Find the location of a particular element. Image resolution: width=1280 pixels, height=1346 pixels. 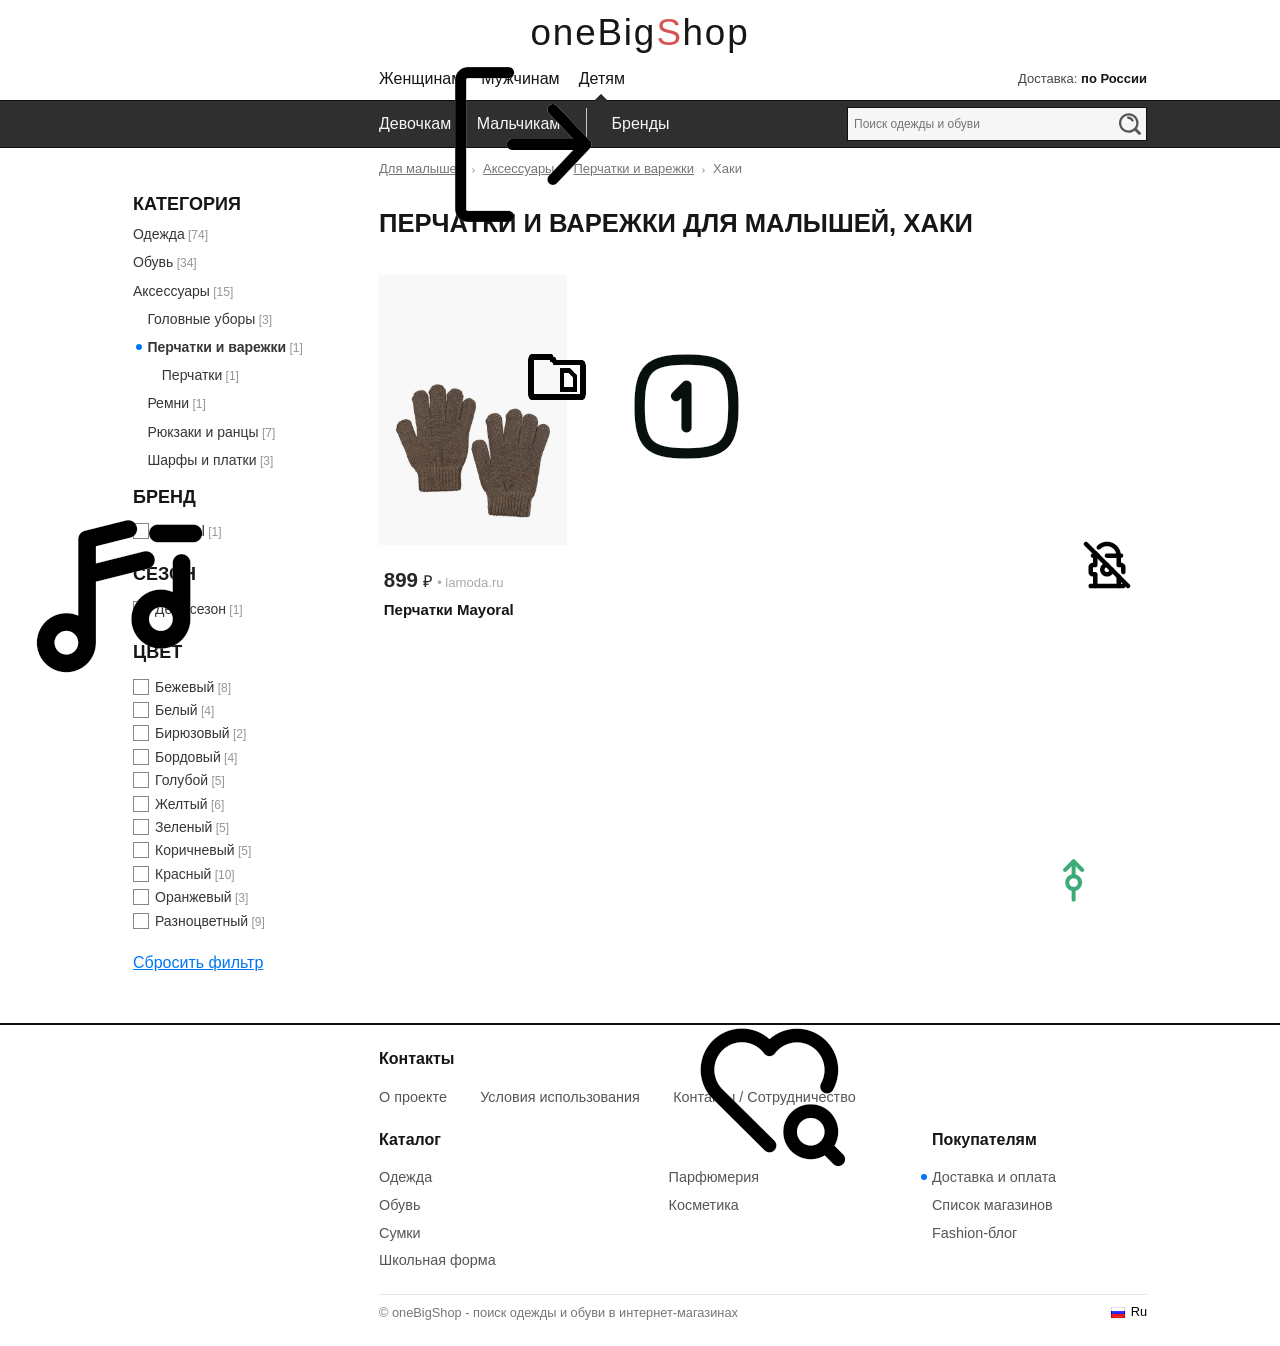

indicates the first item or step in a sequence is located at coordinates (686, 406).